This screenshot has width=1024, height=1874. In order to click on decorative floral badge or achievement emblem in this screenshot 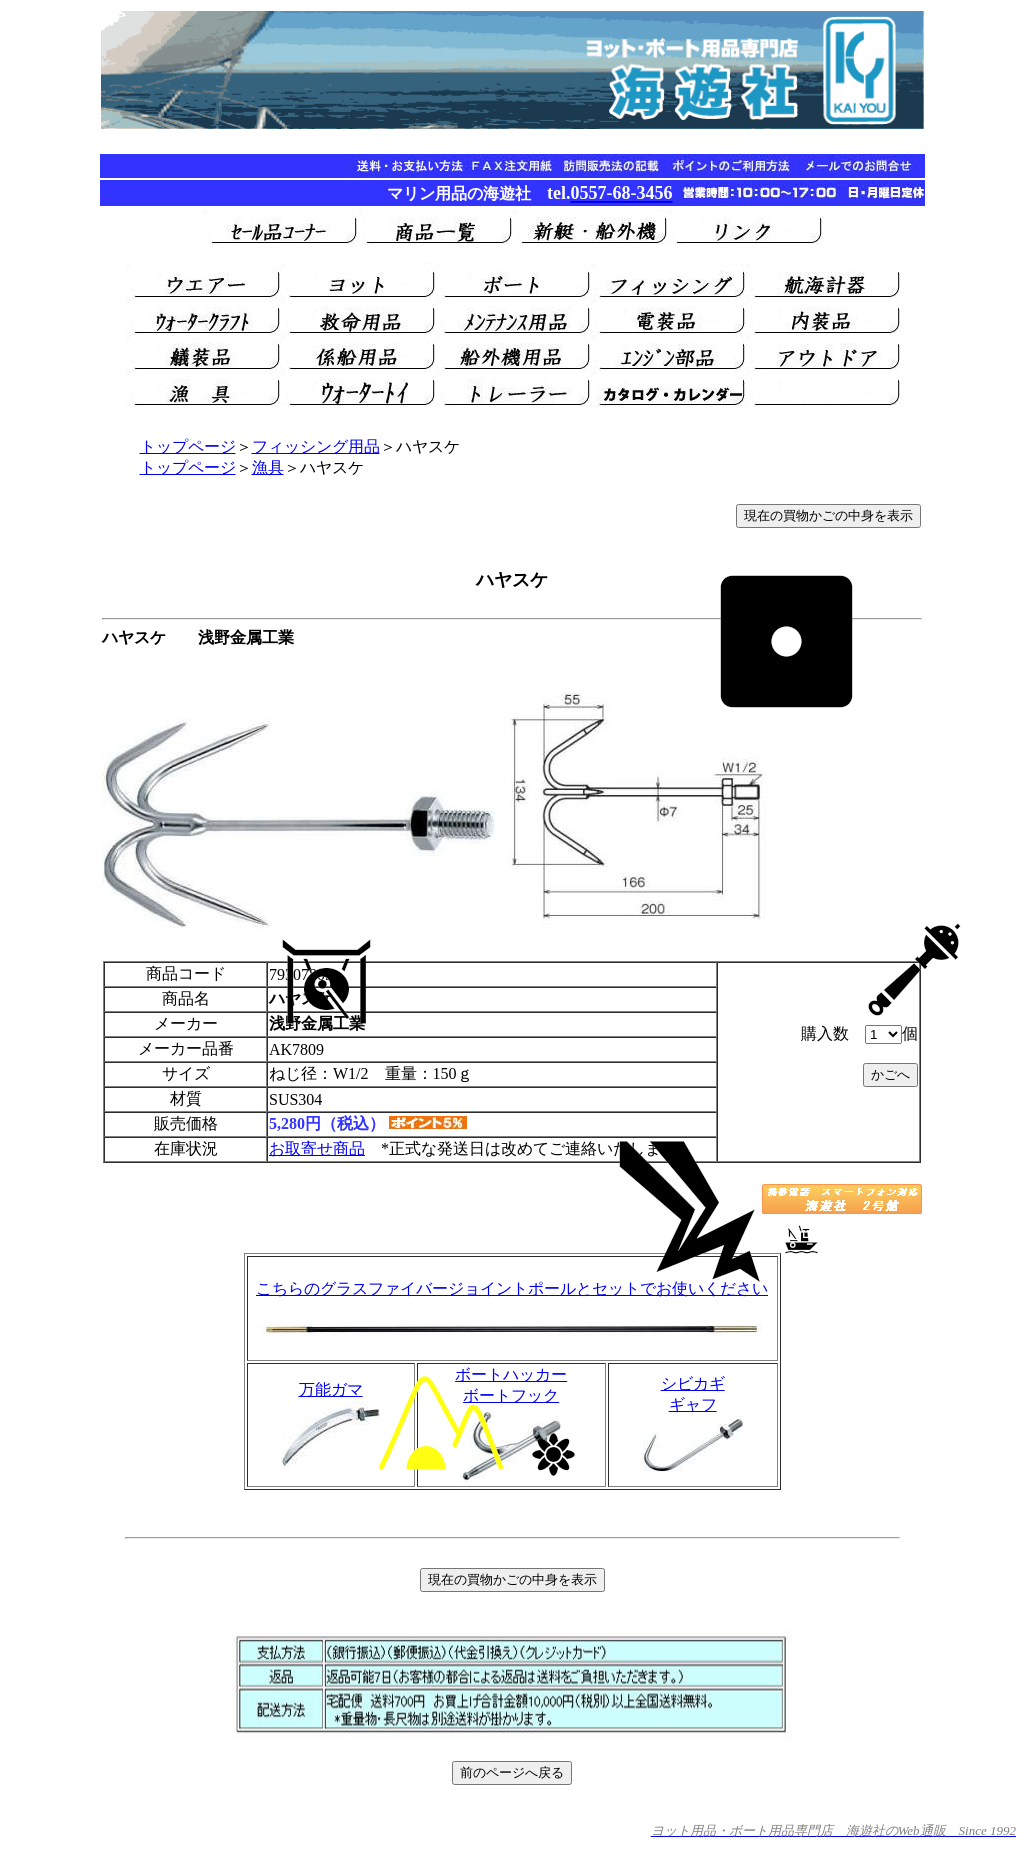, I will do `click(553, 1454)`.